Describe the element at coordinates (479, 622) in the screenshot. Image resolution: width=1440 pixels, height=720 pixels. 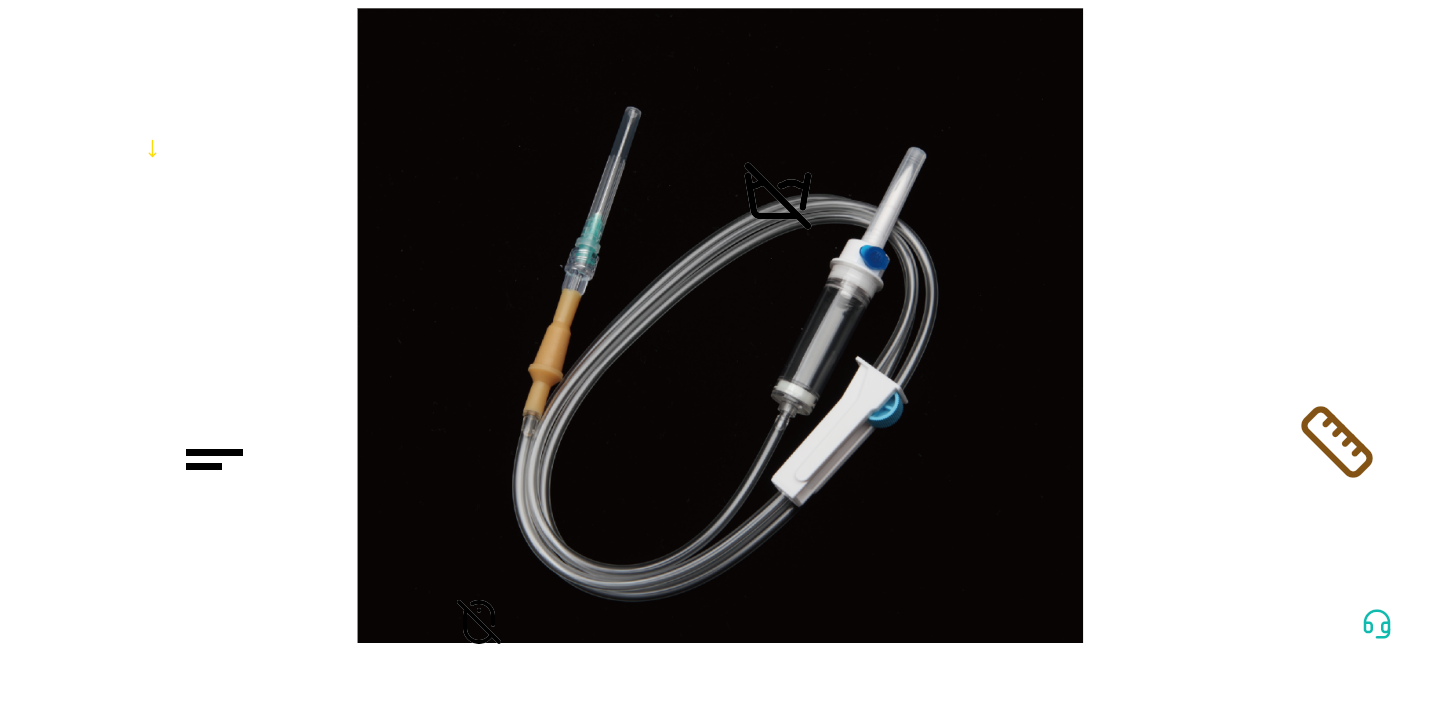
I see `mouse input disabled` at that location.